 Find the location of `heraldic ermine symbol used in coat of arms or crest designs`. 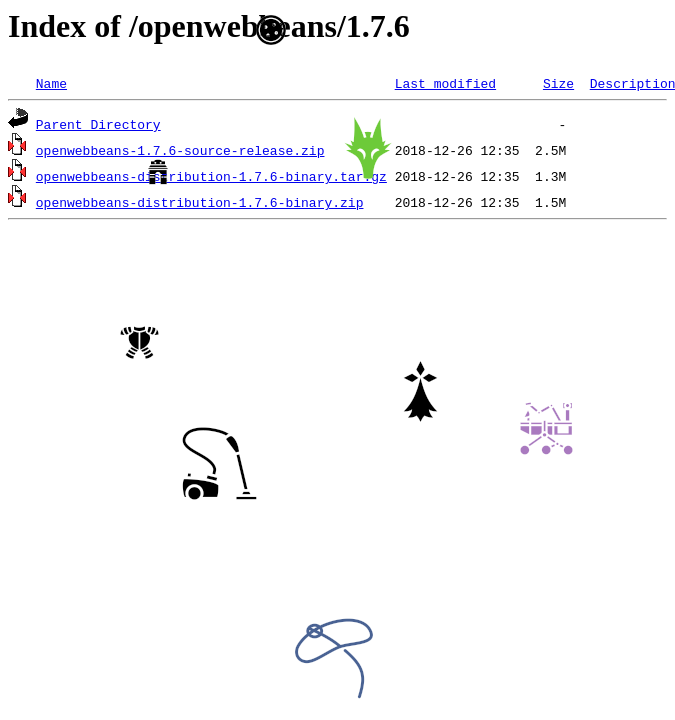

heraldic ermine symbol used in coat of arms or crest designs is located at coordinates (420, 391).